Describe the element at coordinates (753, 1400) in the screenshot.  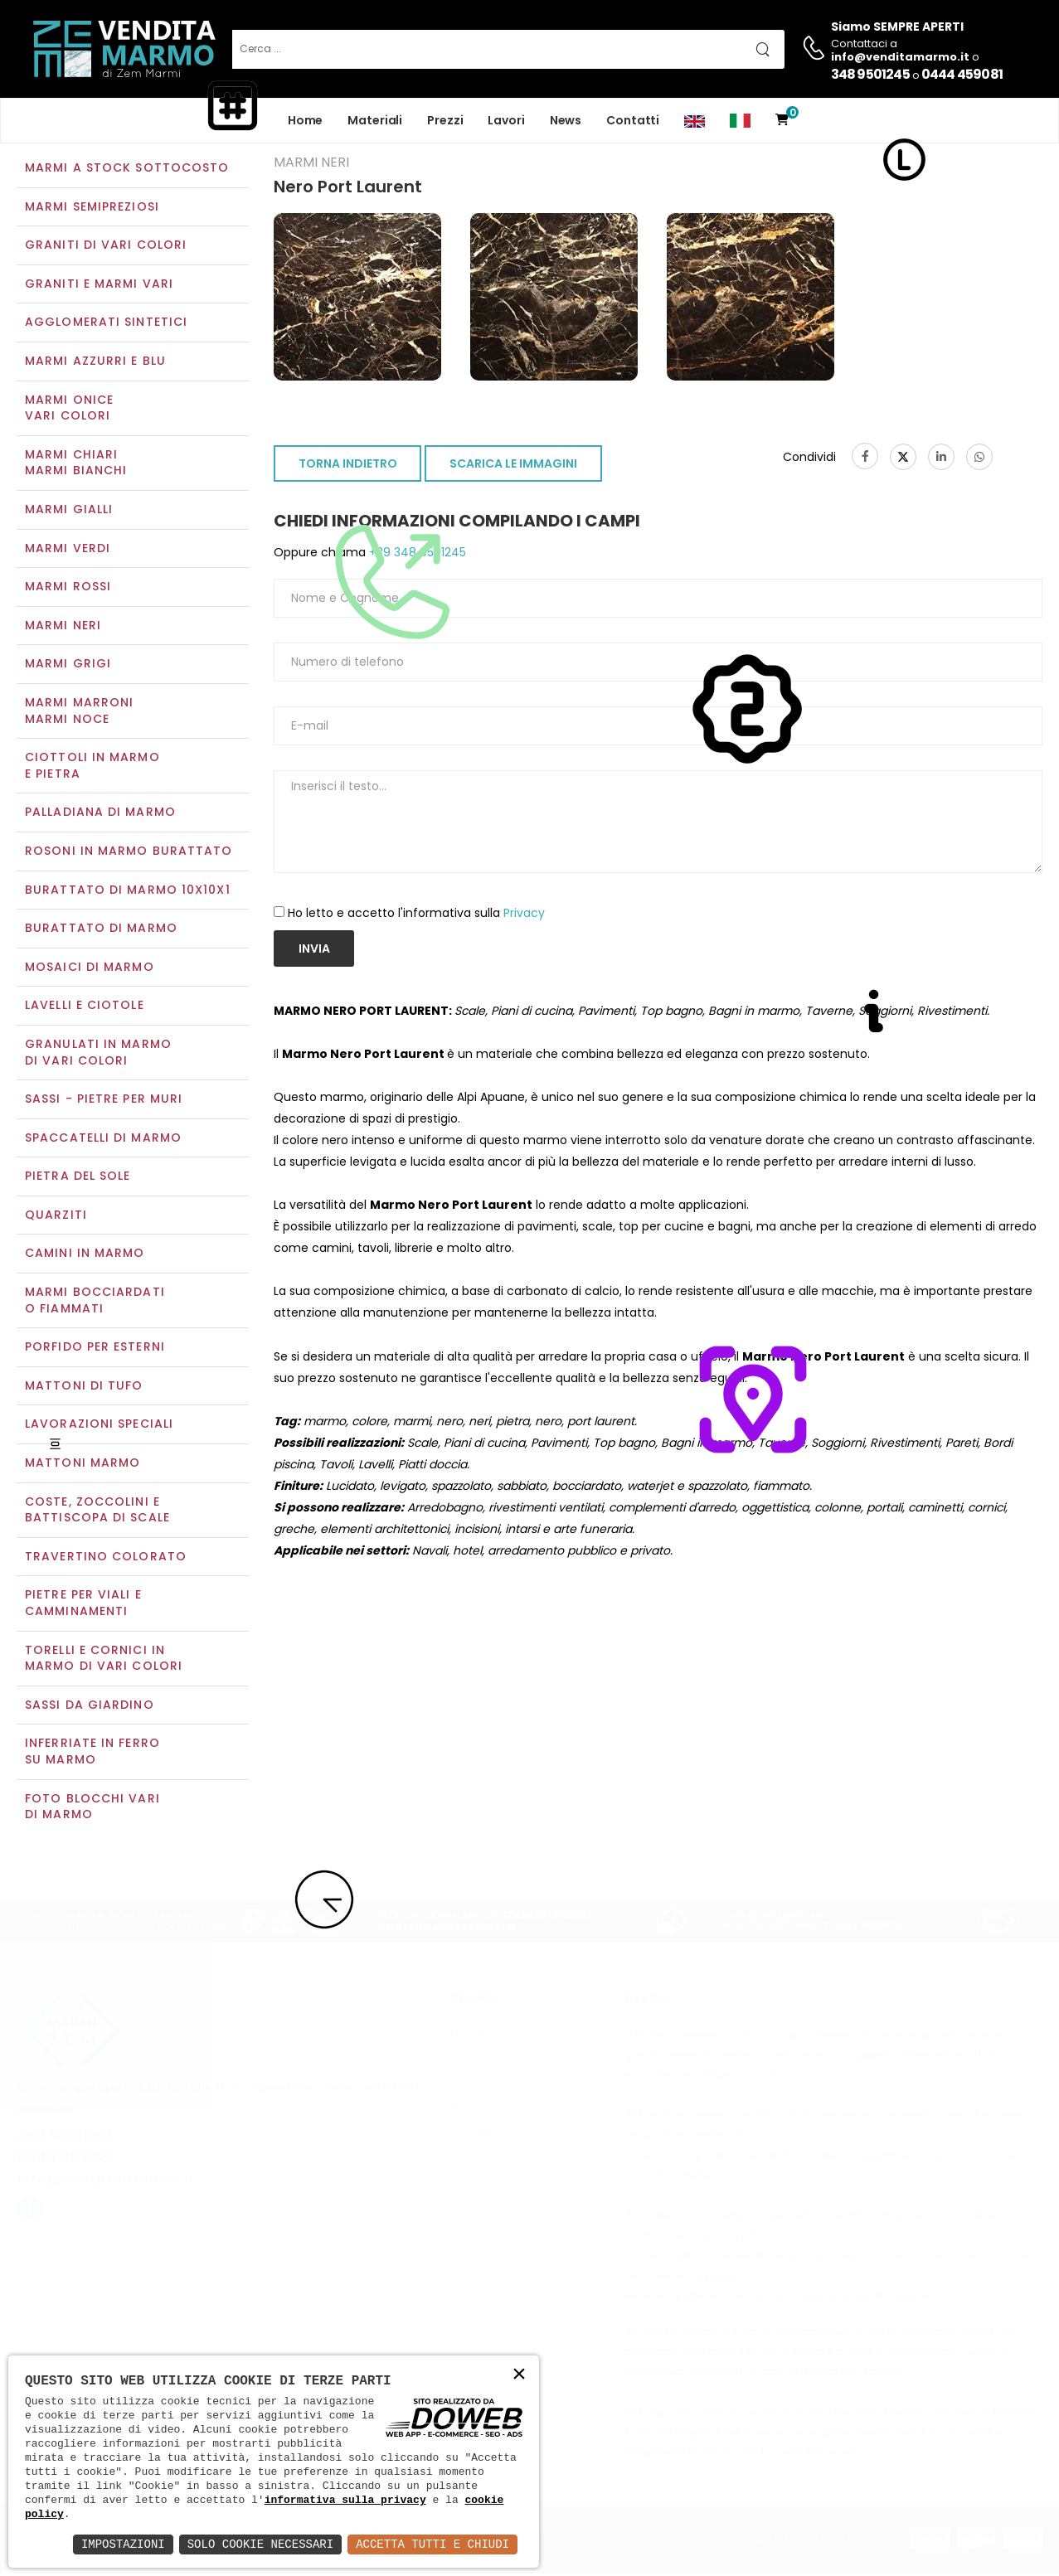
I see `activate live view mode for real-time location tracking` at that location.